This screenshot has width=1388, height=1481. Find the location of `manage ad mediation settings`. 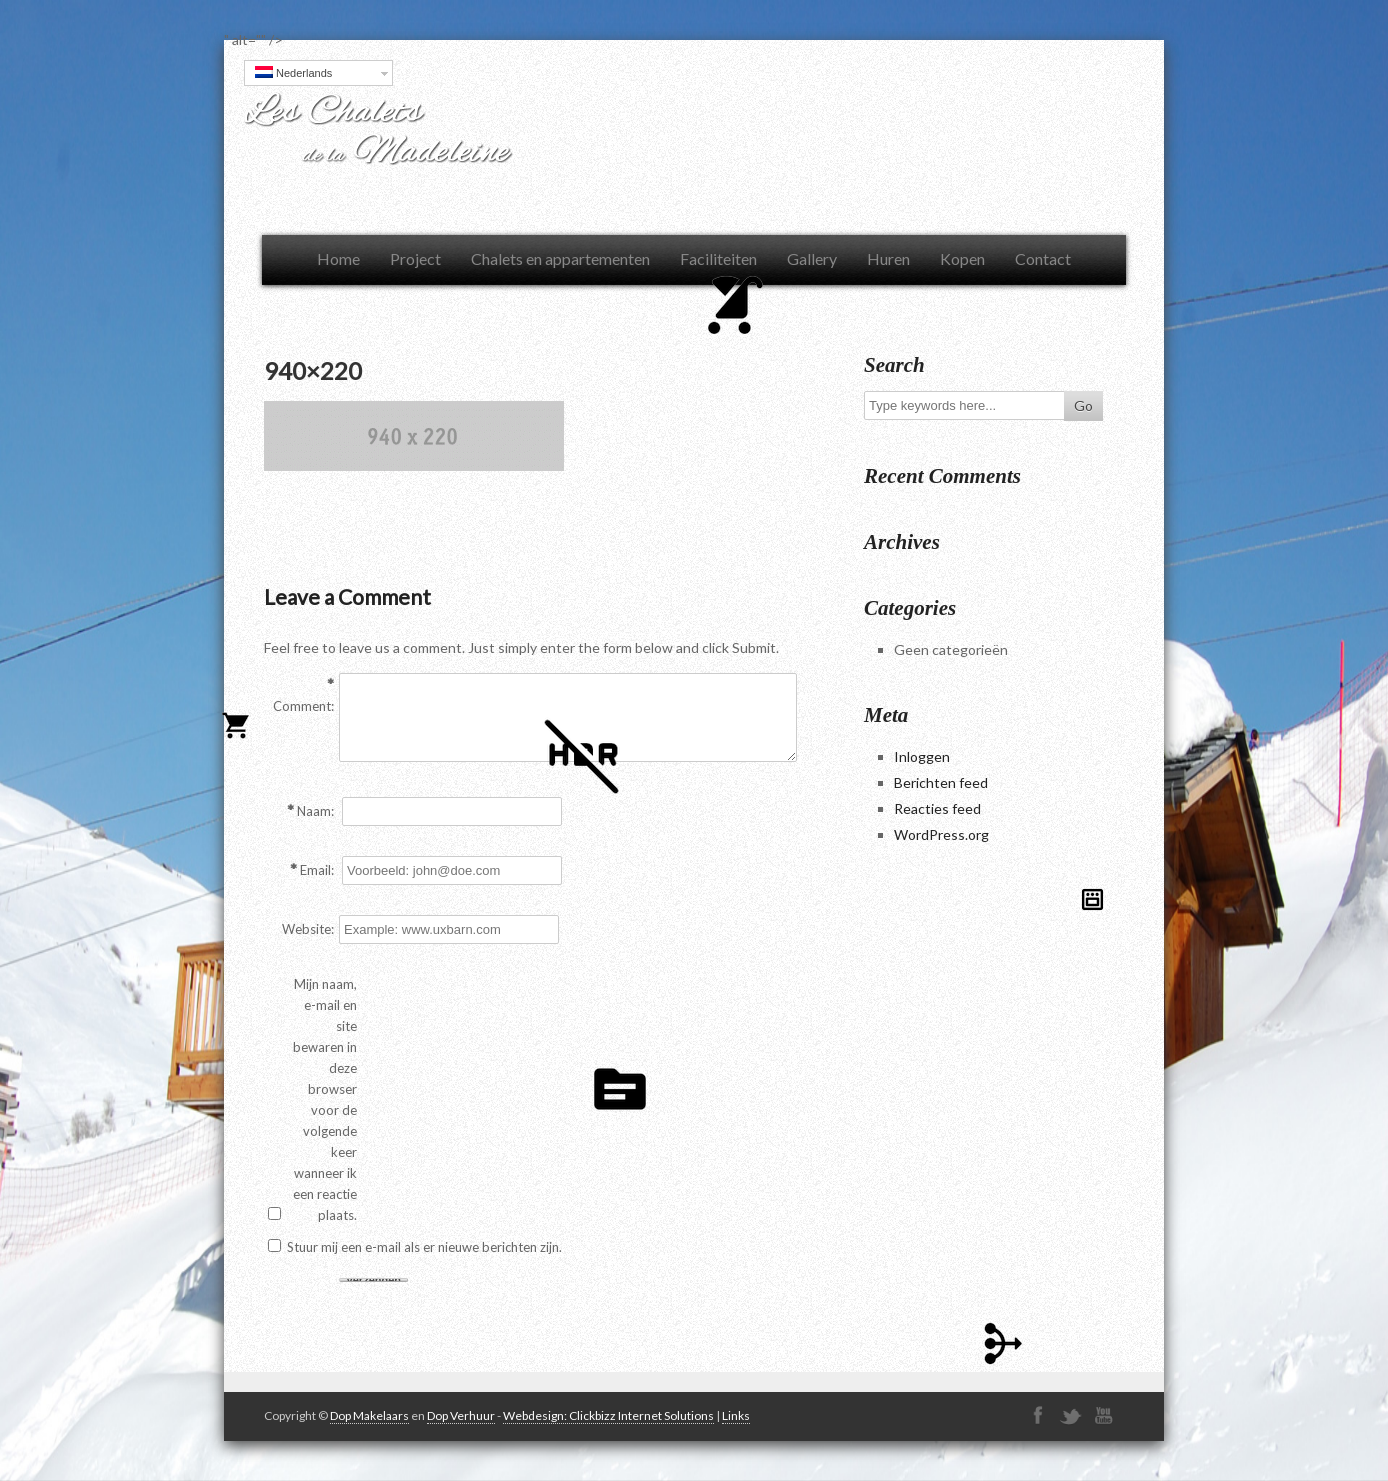

manage ad mediation settings is located at coordinates (1003, 1343).